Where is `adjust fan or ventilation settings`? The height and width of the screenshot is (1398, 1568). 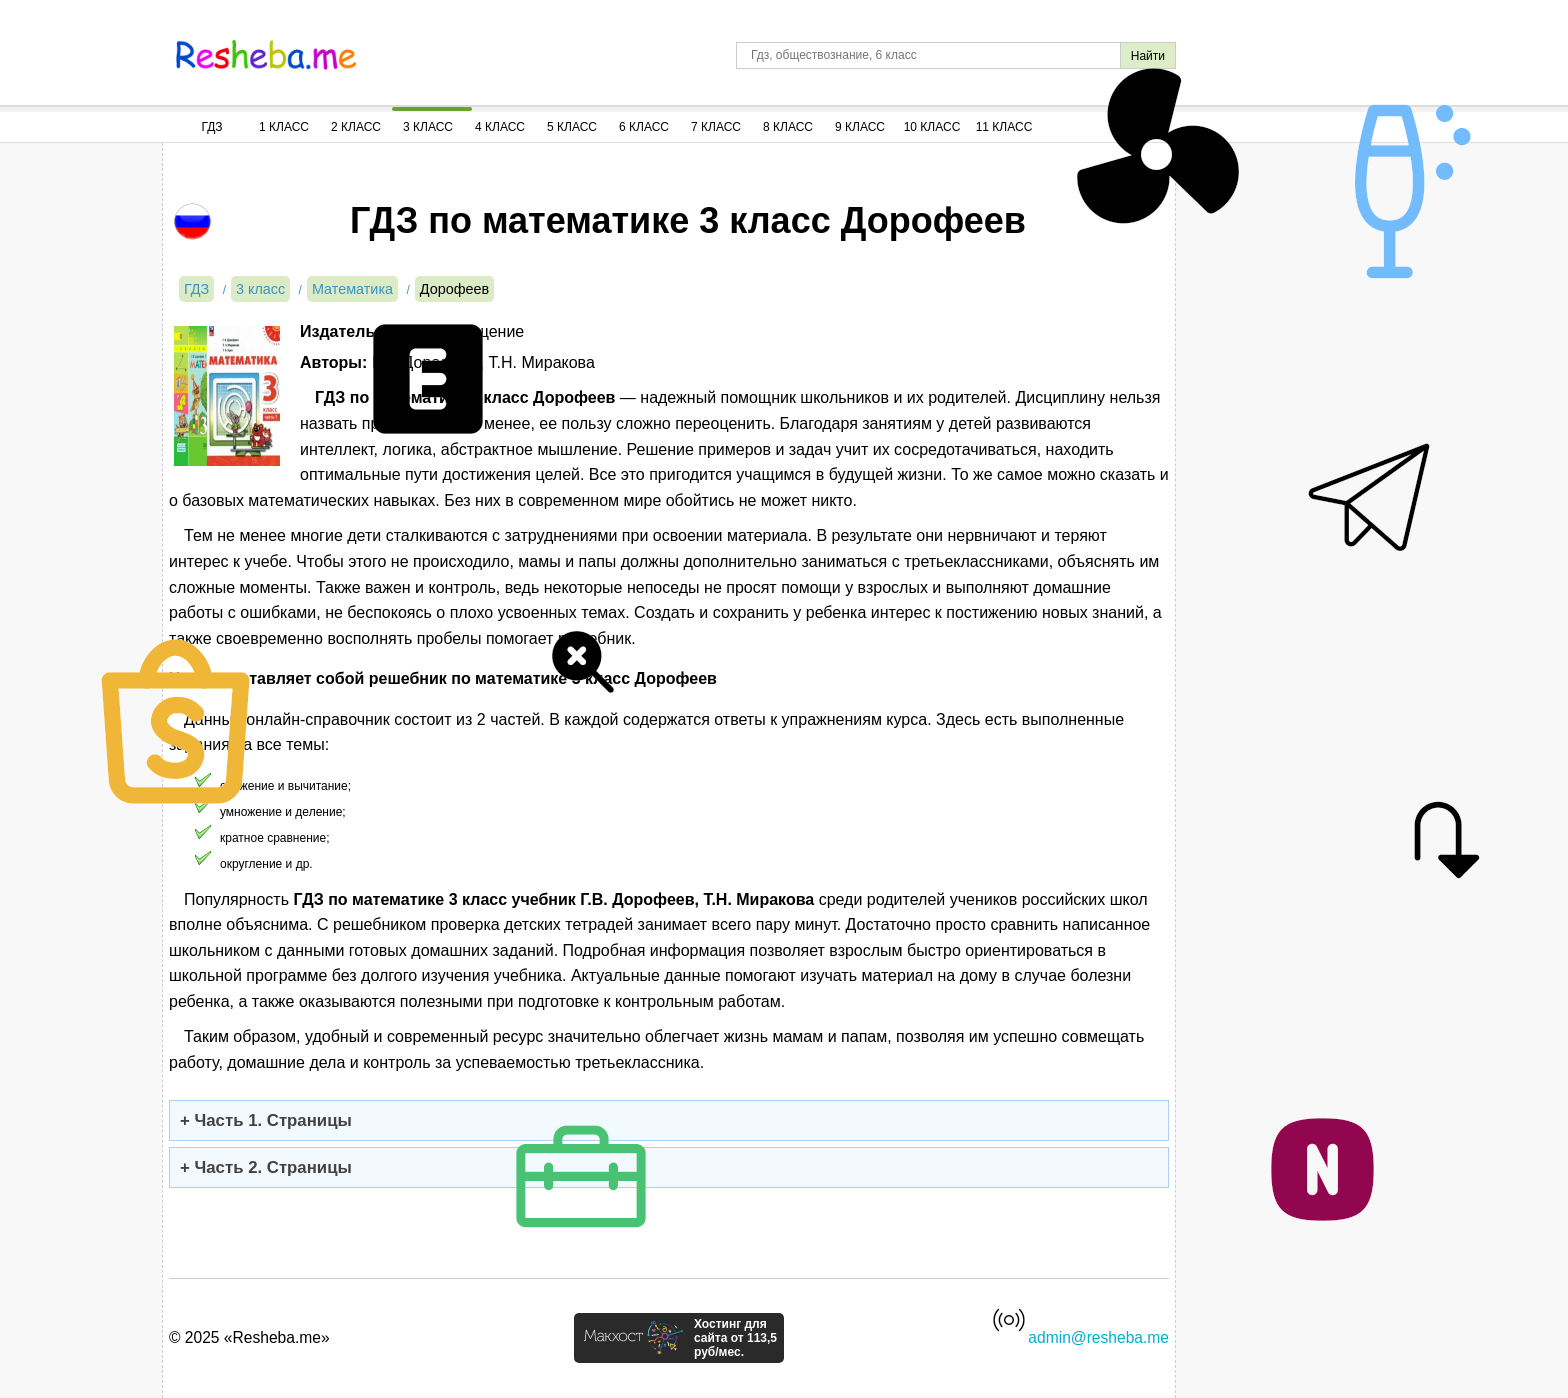
adjust fan or ventilation settings is located at coordinates (1156, 154).